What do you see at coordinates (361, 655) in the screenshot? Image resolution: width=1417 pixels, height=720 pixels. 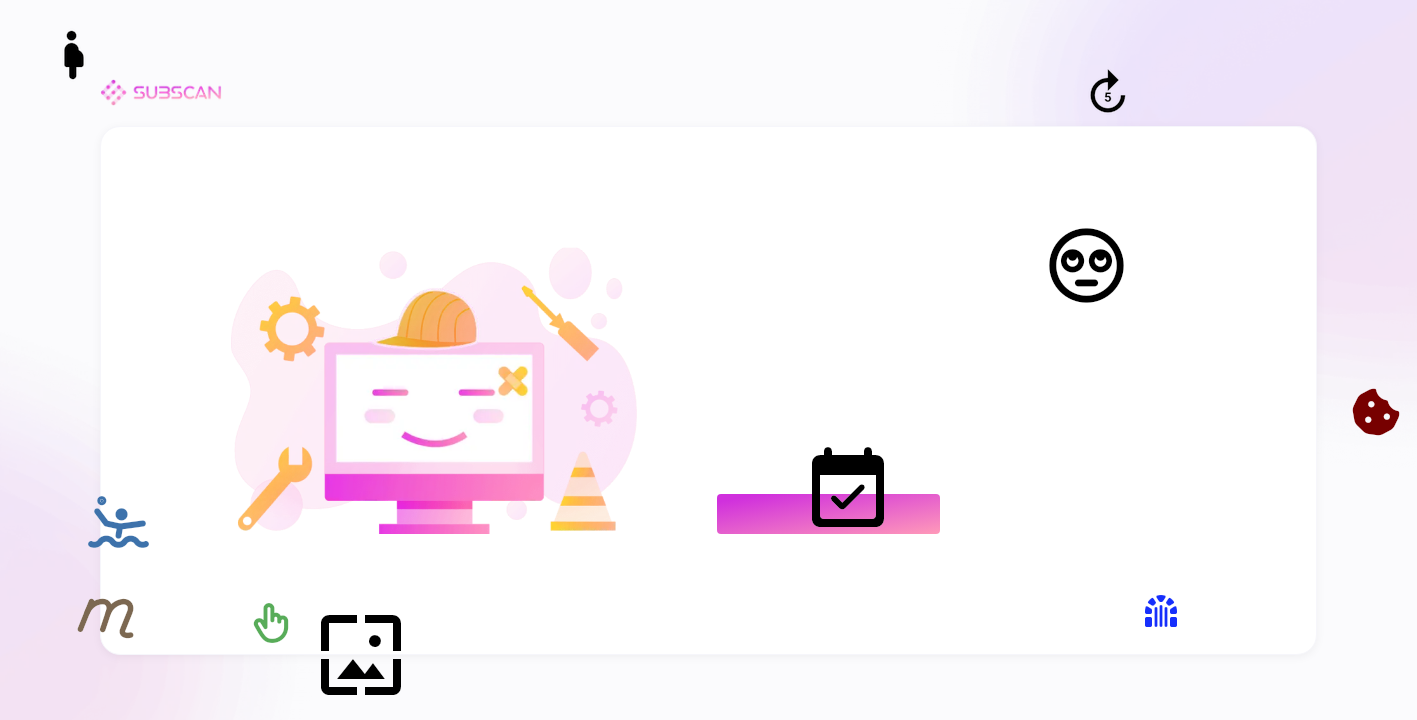 I see `change wallpaper or background image` at bounding box center [361, 655].